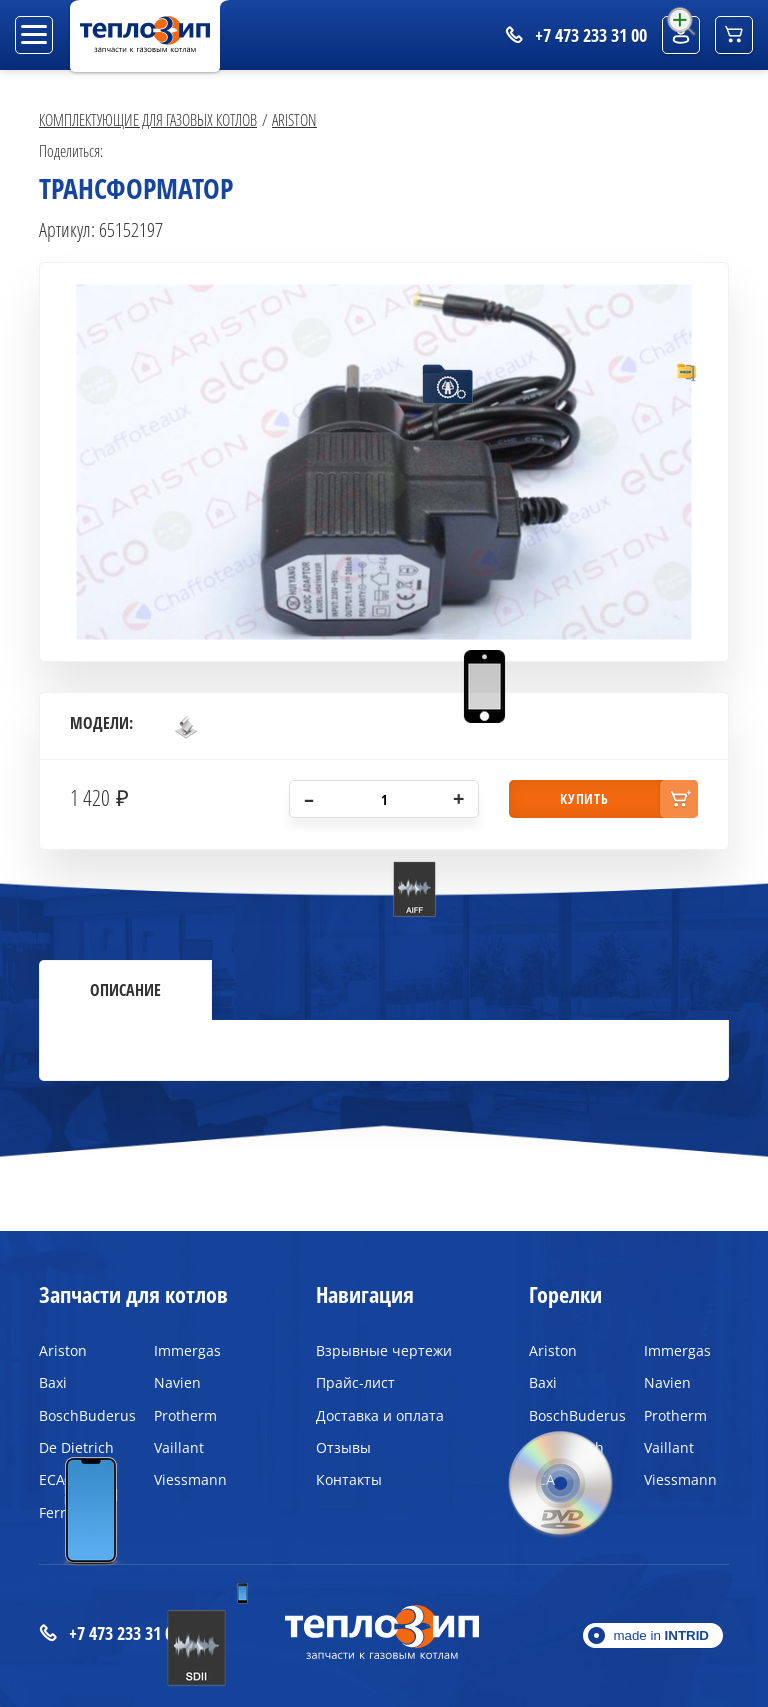 This screenshot has height=1707, width=768. Describe the element at coordinates (196, 1649) in the screenshot. I see `an SDII audio file in GarageBand or Logic Pro` at that location.